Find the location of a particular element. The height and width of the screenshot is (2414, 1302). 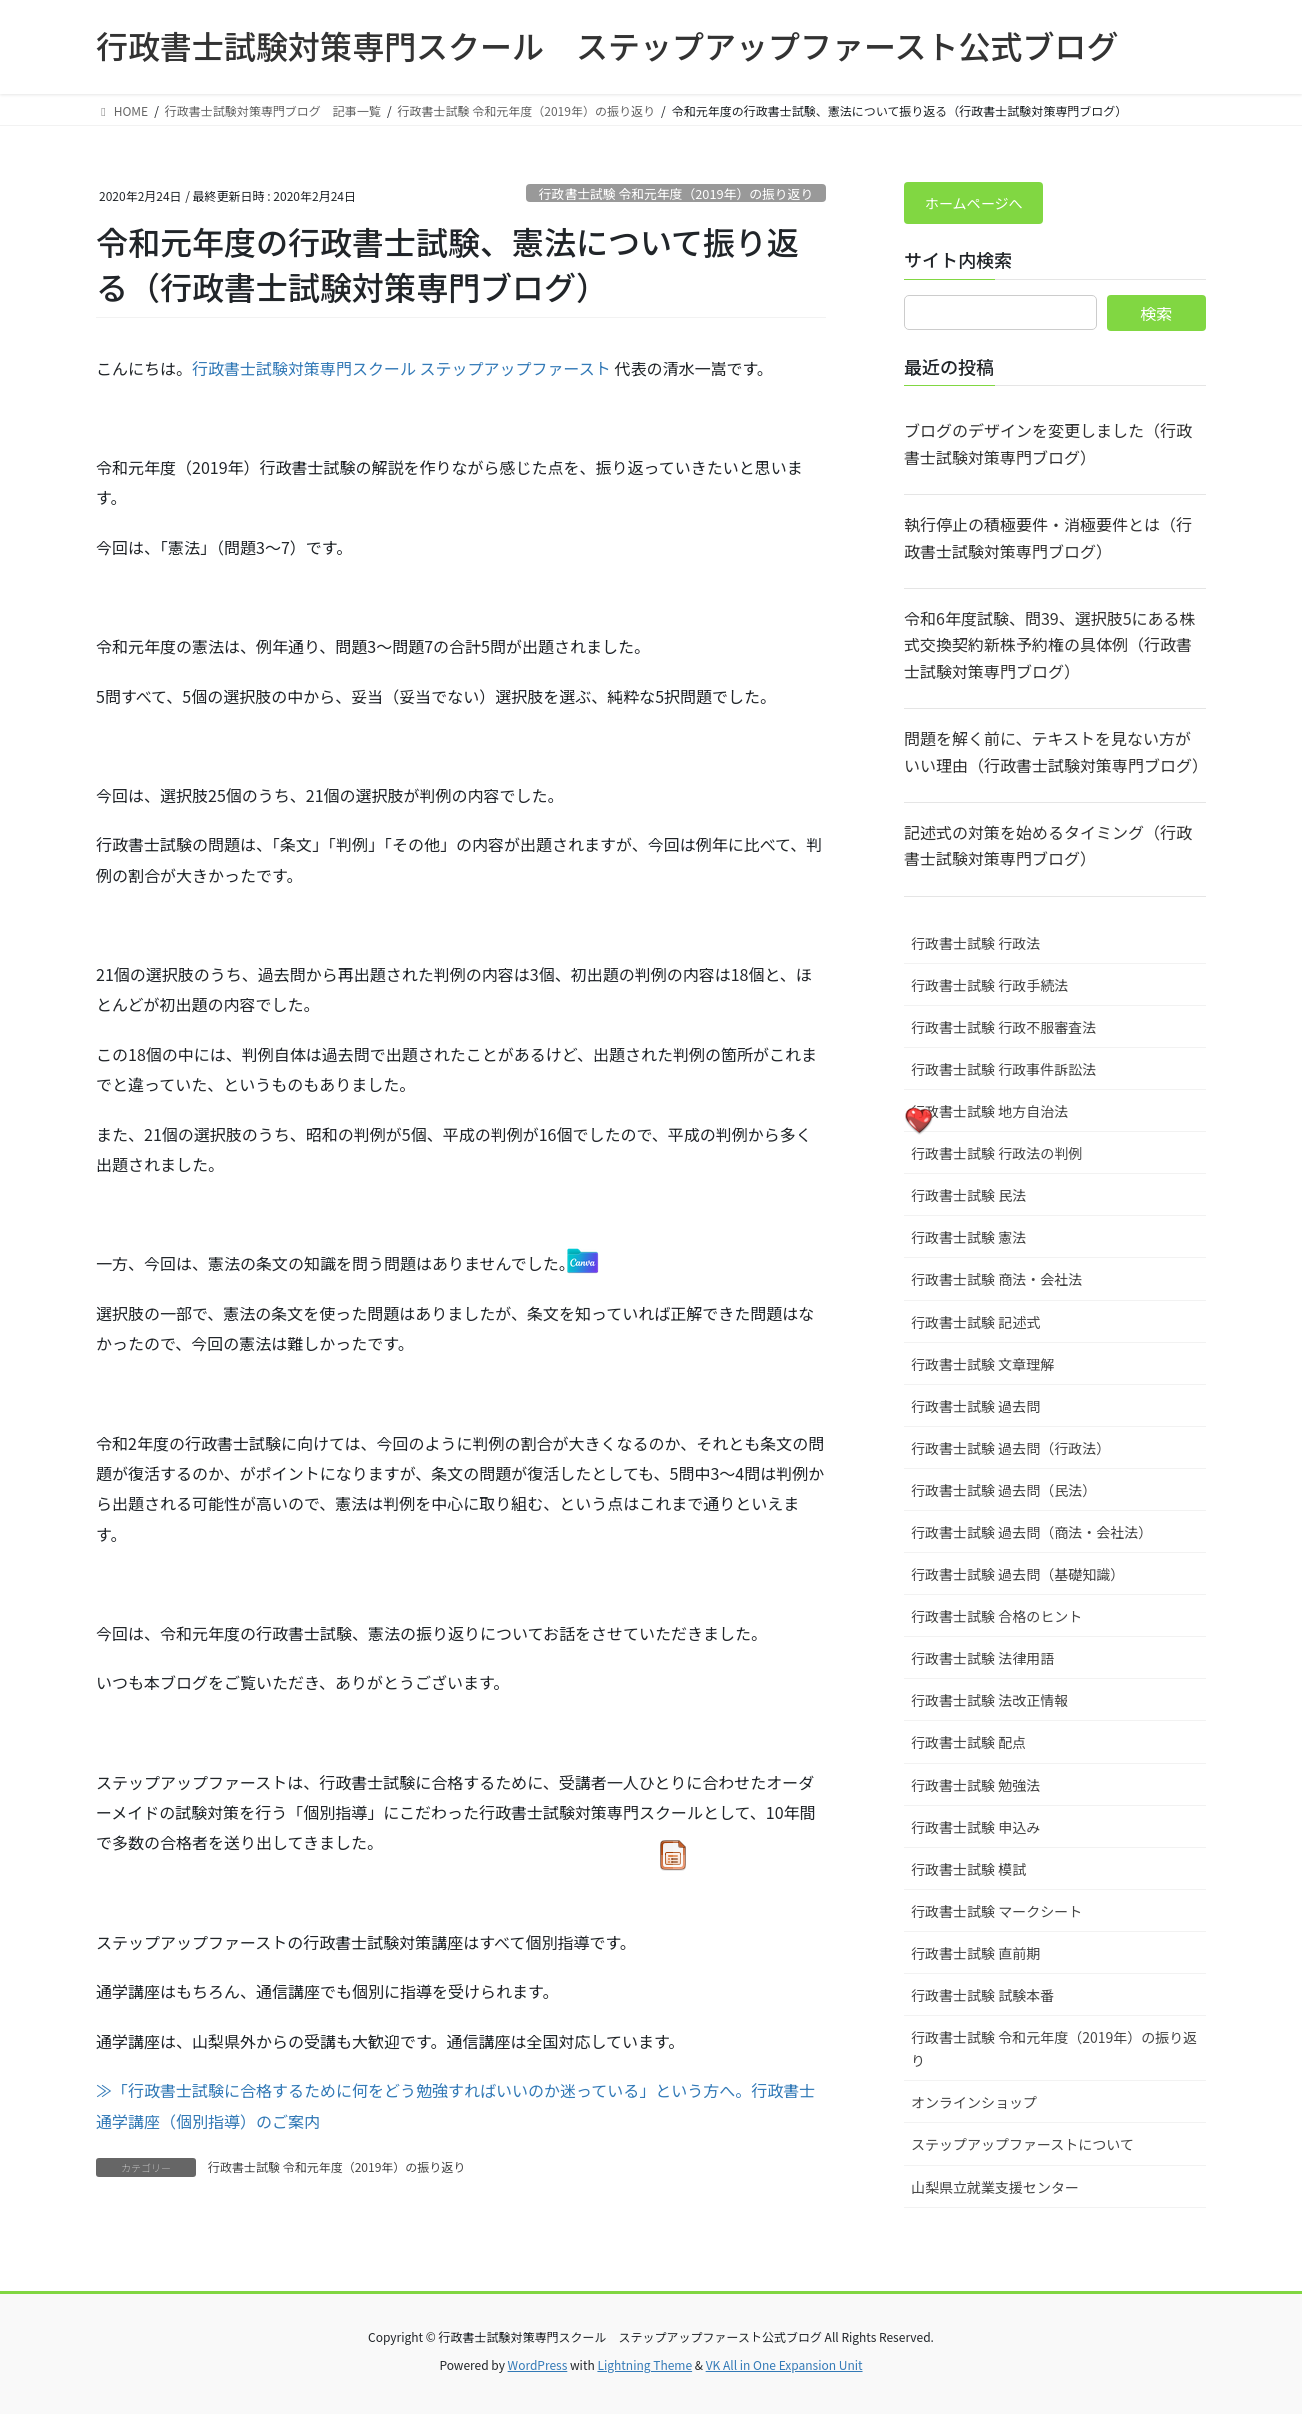

open a presentation file is located at coordinates (673, 1855).